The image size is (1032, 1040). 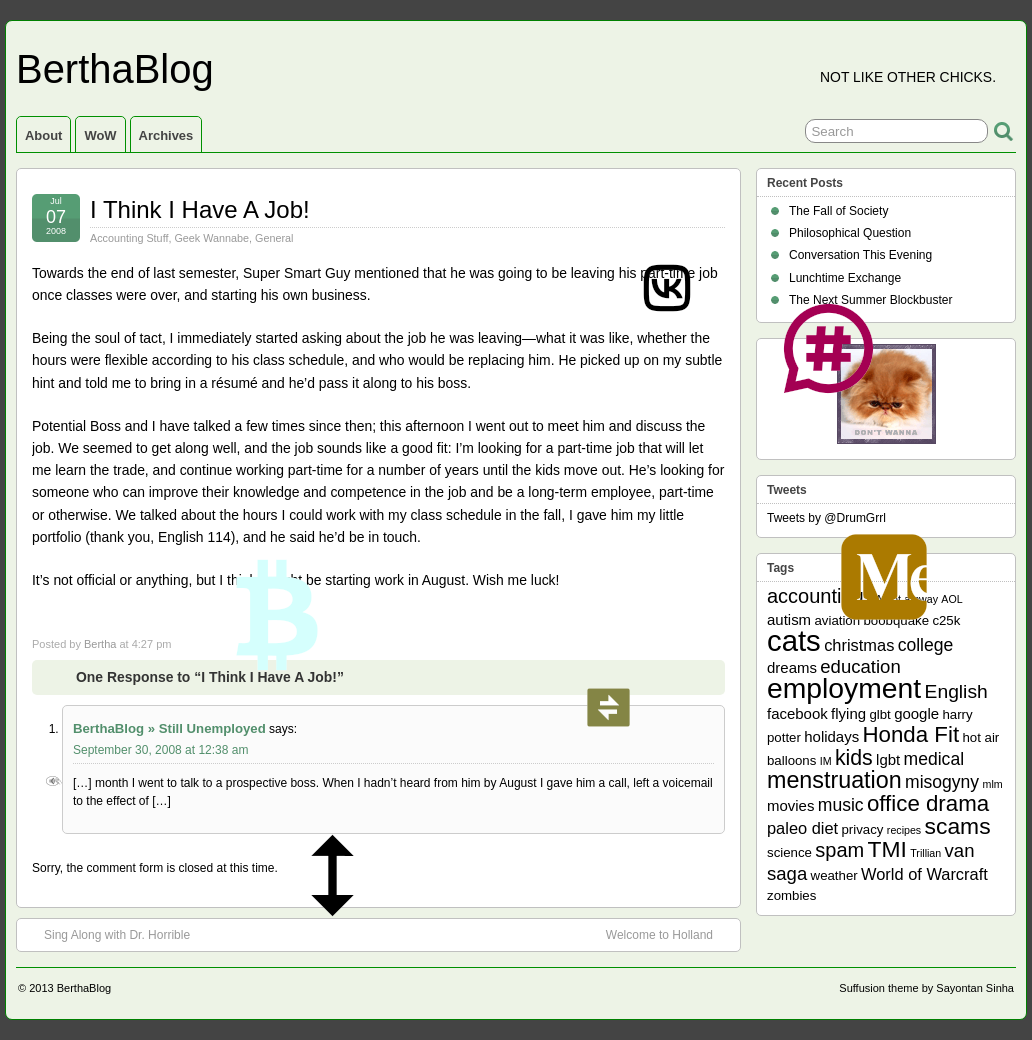 I want to click on expand content vertically, so click(x=332, y=875).